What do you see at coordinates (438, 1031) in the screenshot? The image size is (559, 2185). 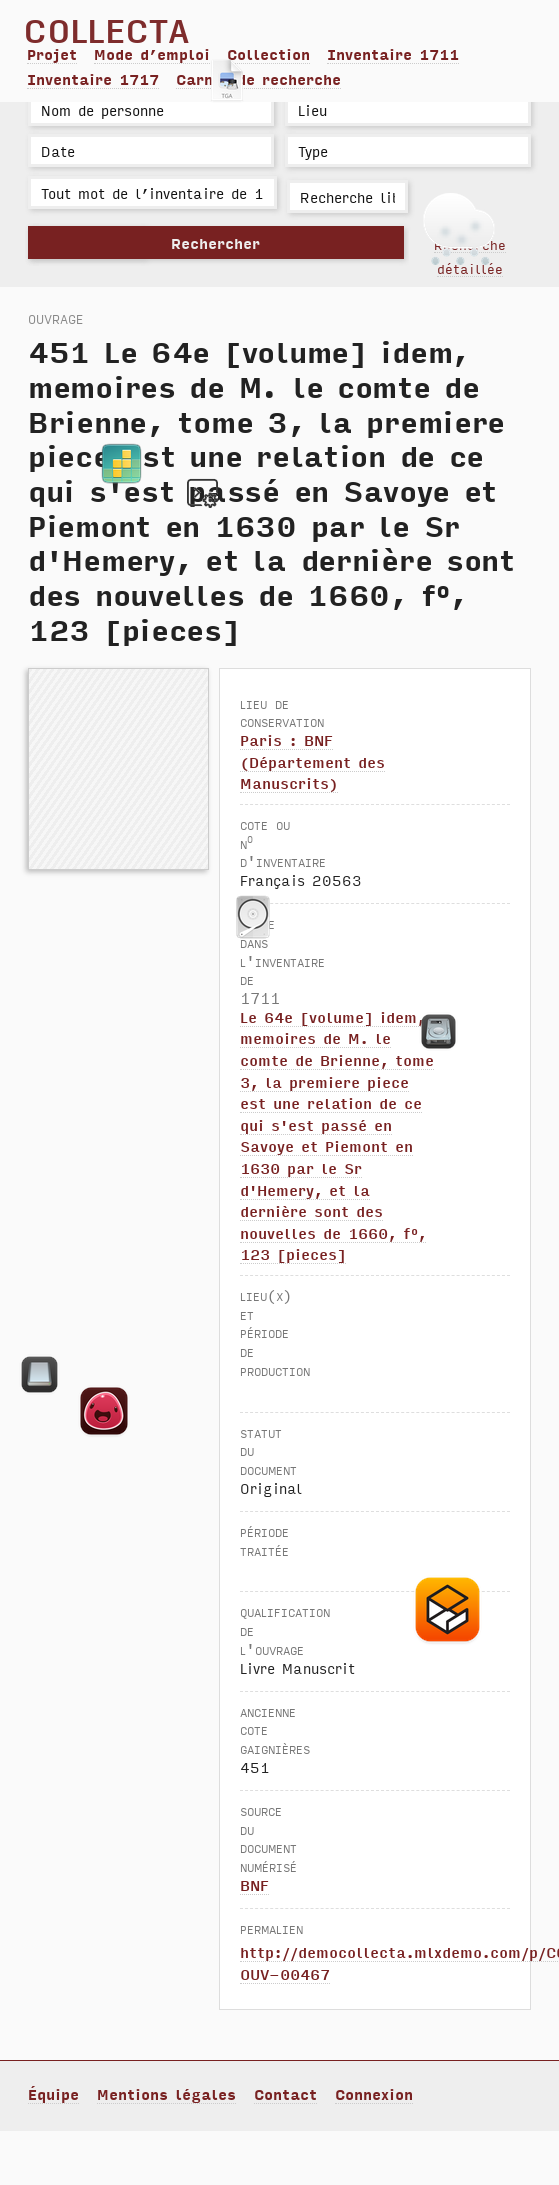 I see `open disk utility to manage storage drives` at bounding box center [438, 1031].